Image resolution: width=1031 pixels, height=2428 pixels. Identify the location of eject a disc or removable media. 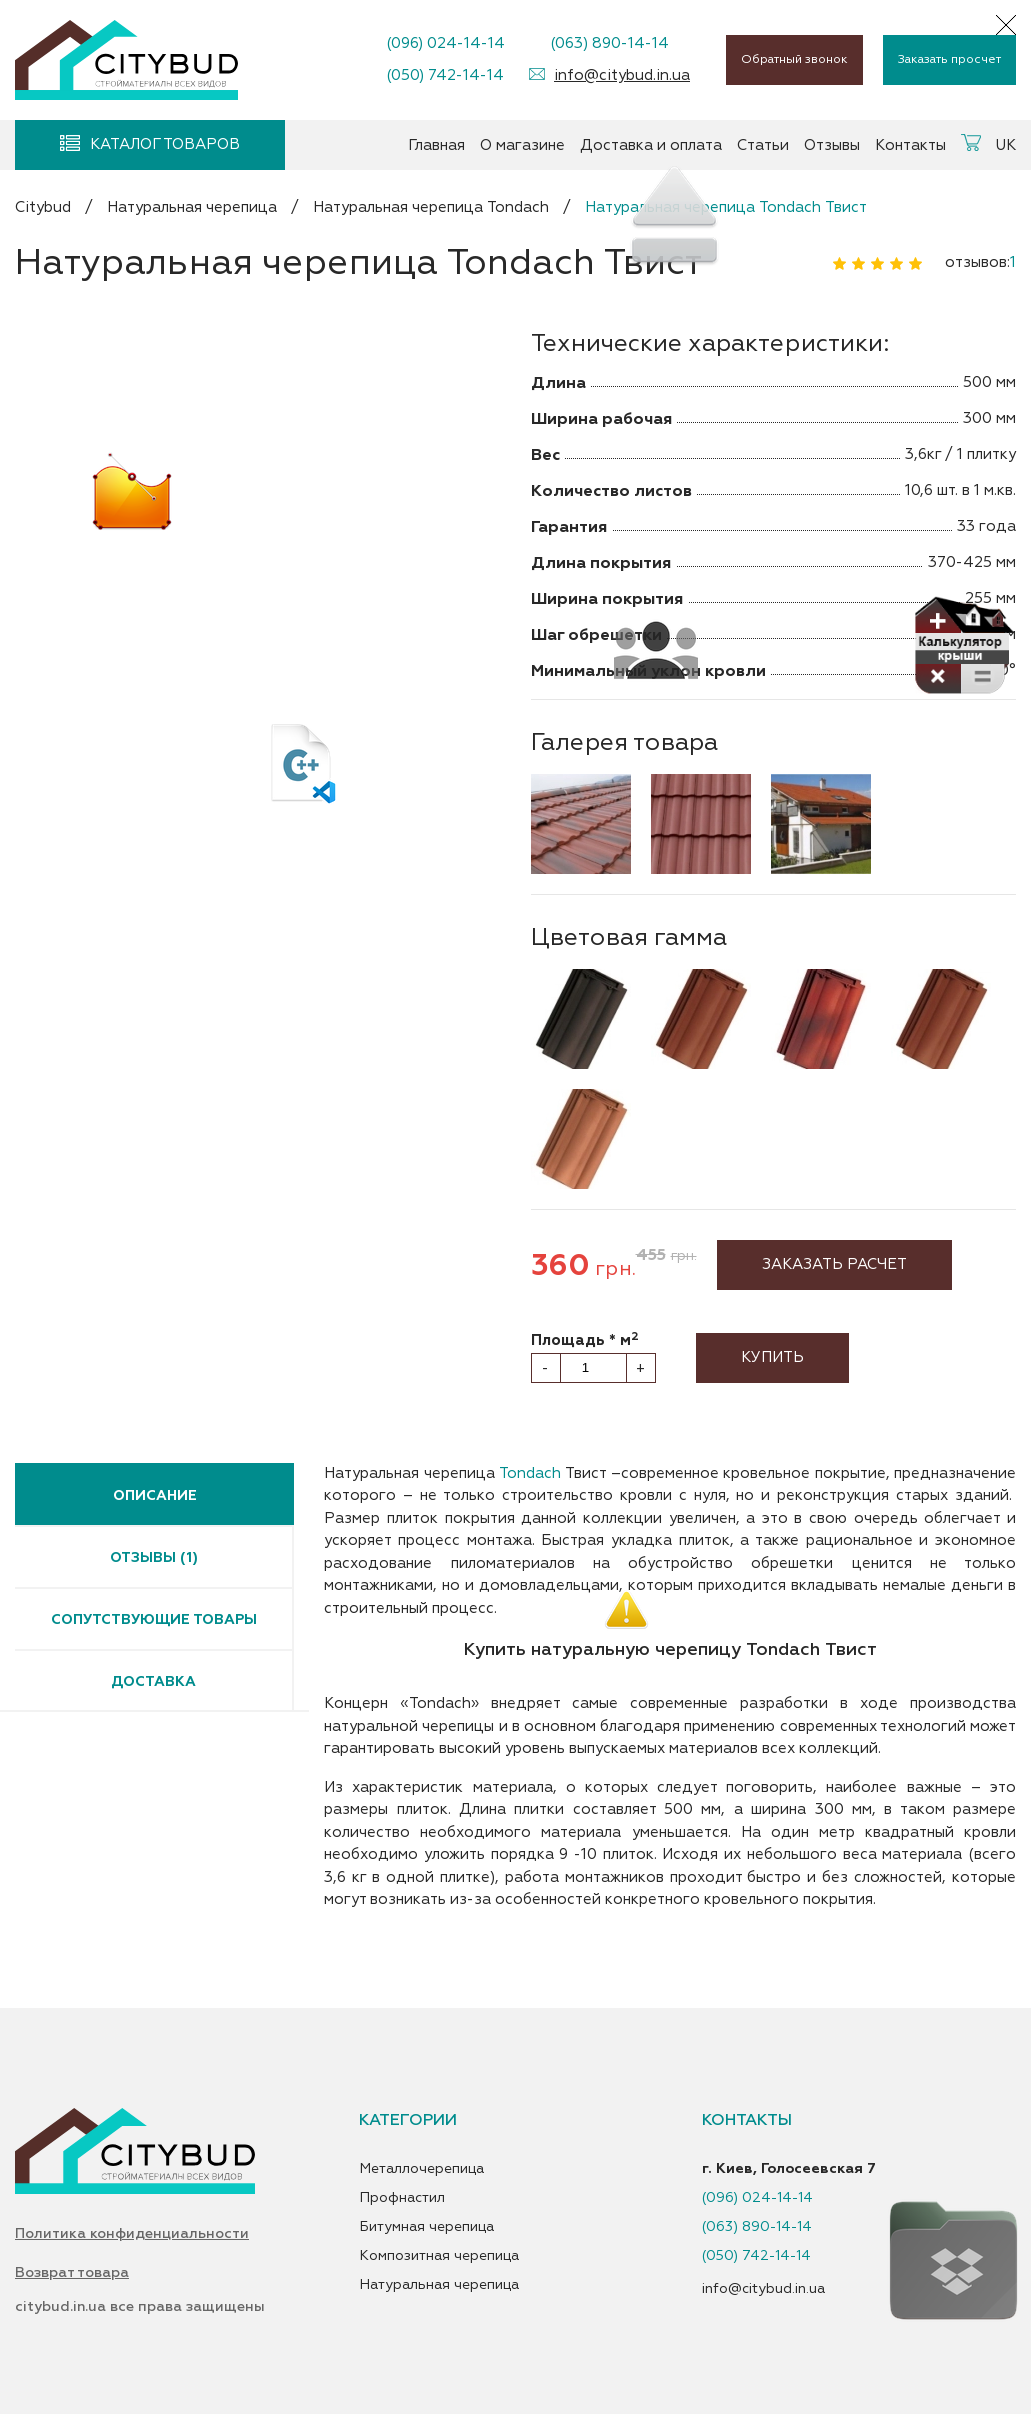
(674, 214).